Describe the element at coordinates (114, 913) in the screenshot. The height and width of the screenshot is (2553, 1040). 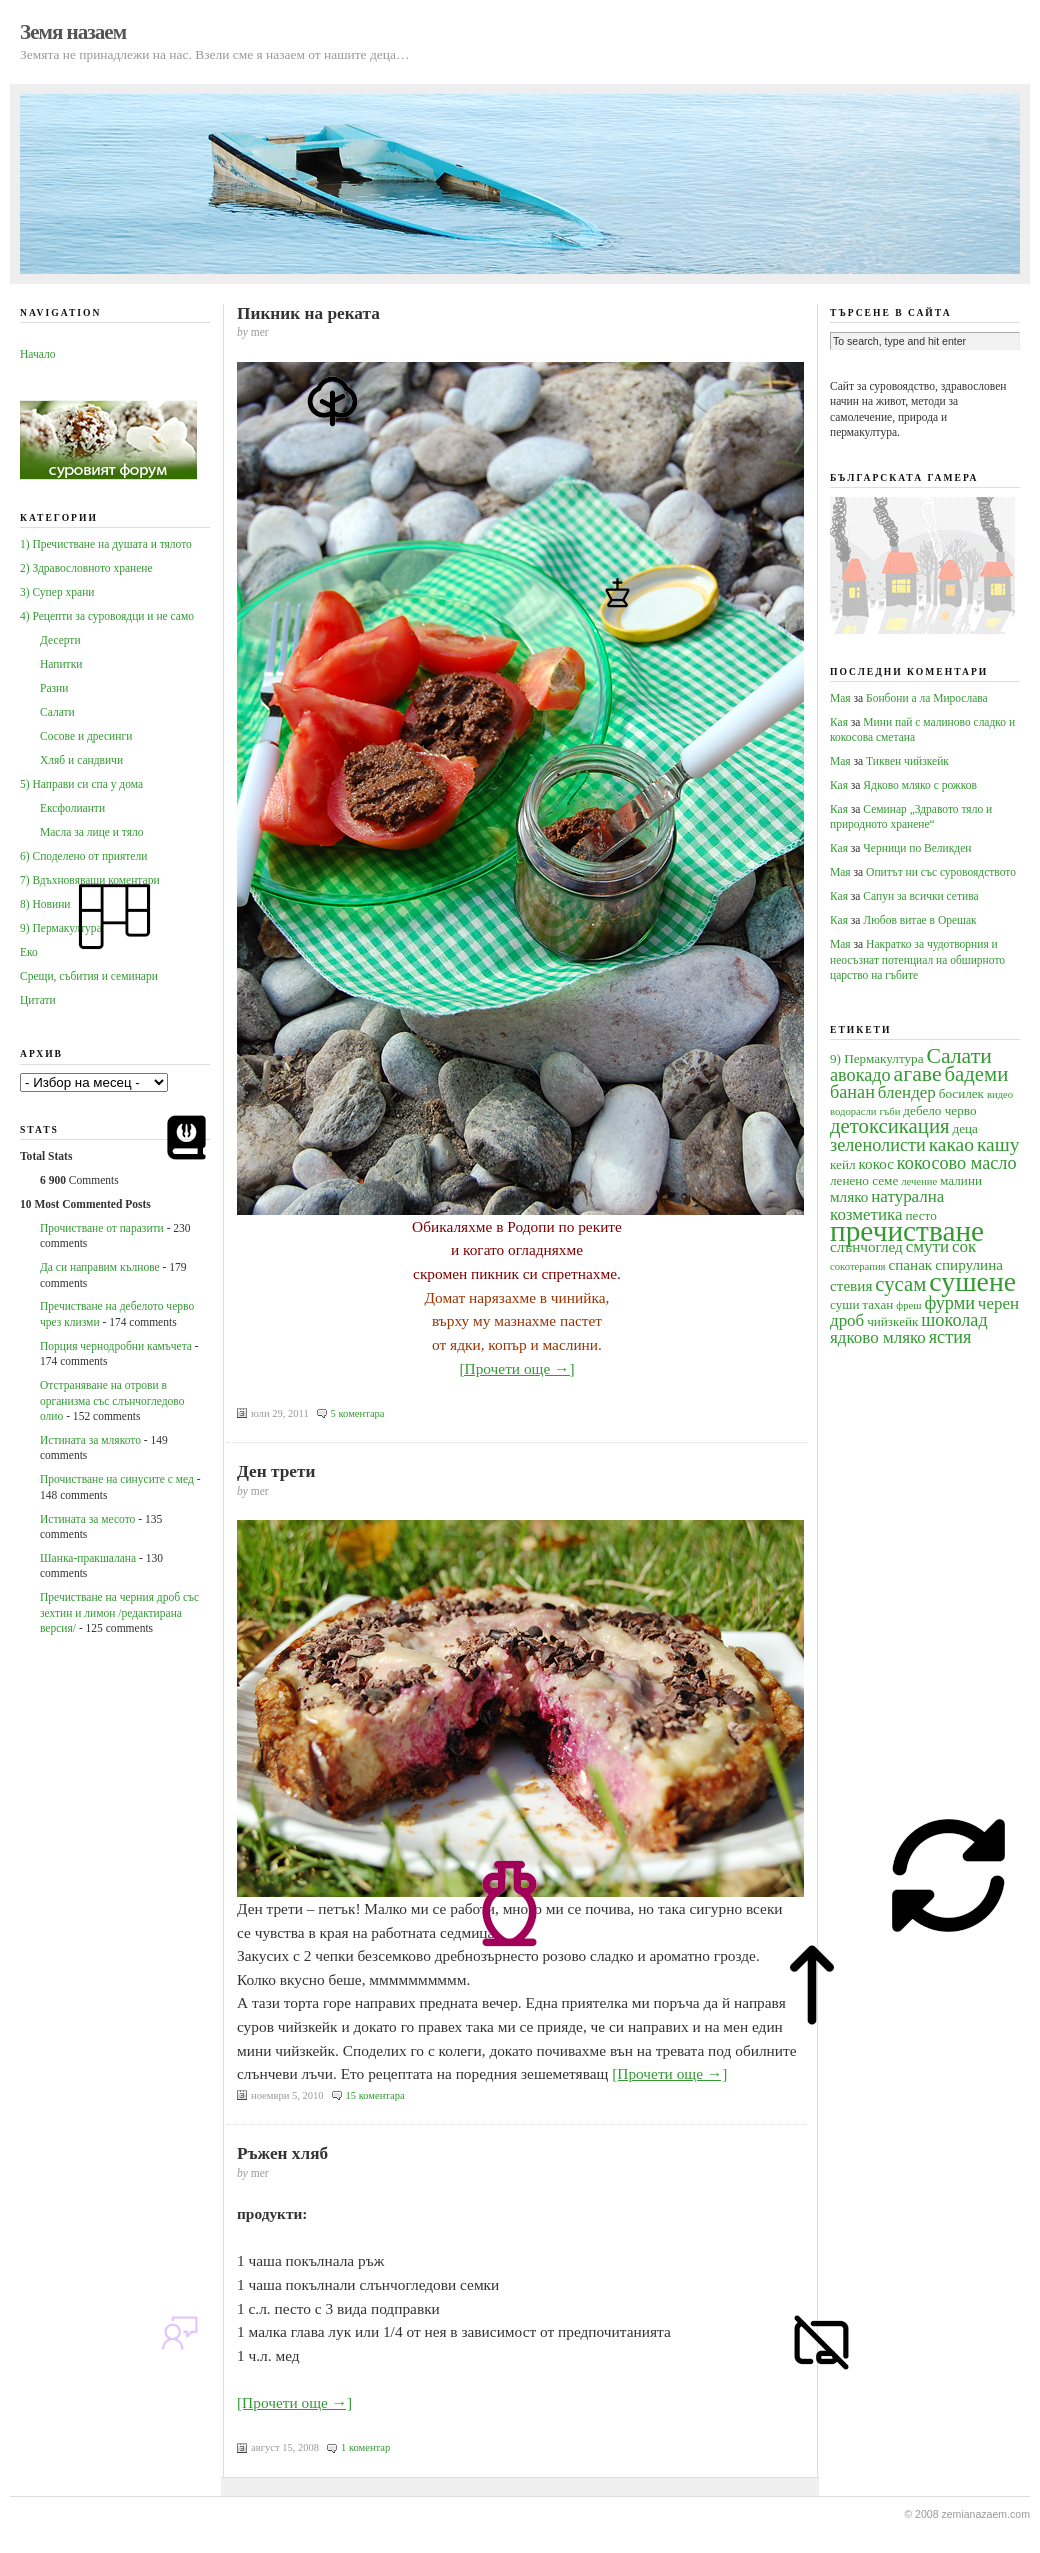
I see `open kanban board view` at that location.